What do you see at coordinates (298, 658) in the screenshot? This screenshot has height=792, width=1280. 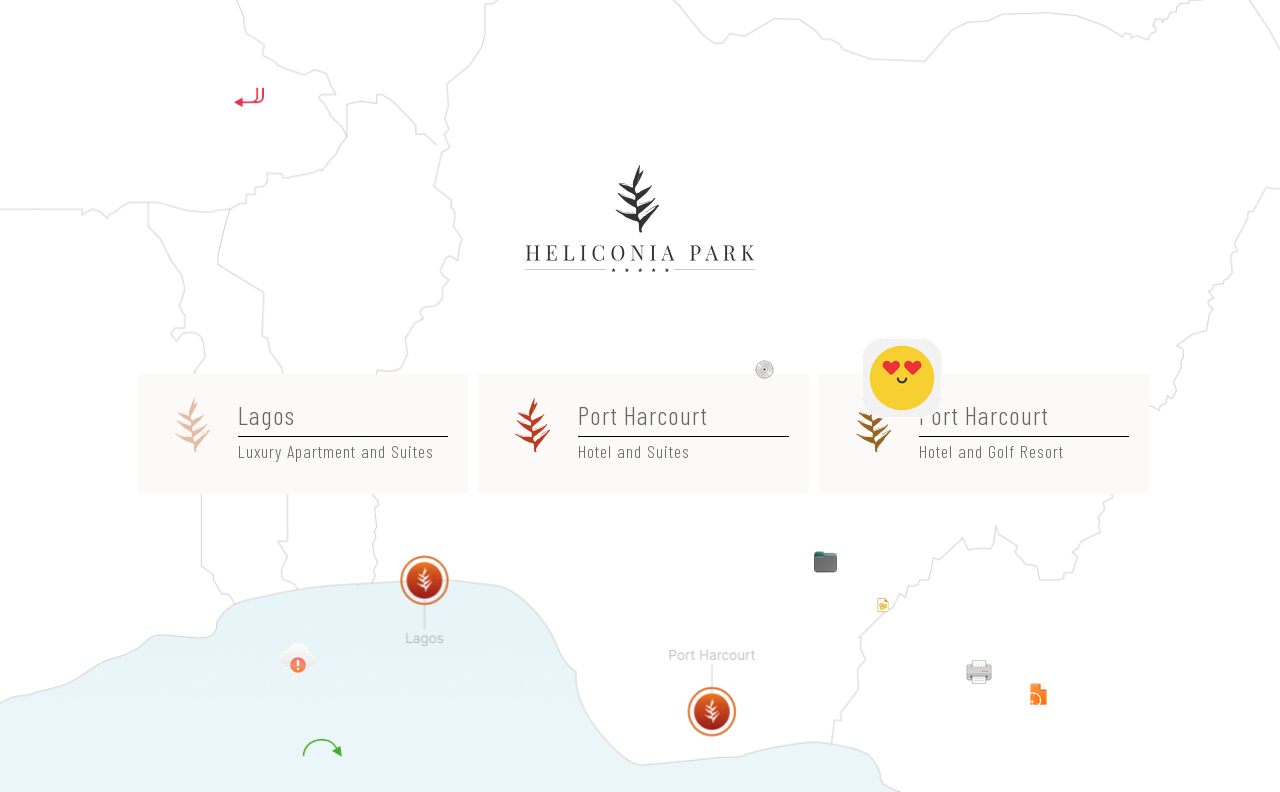 I see `severe weather alert notification` at bounding box center [298, 658].